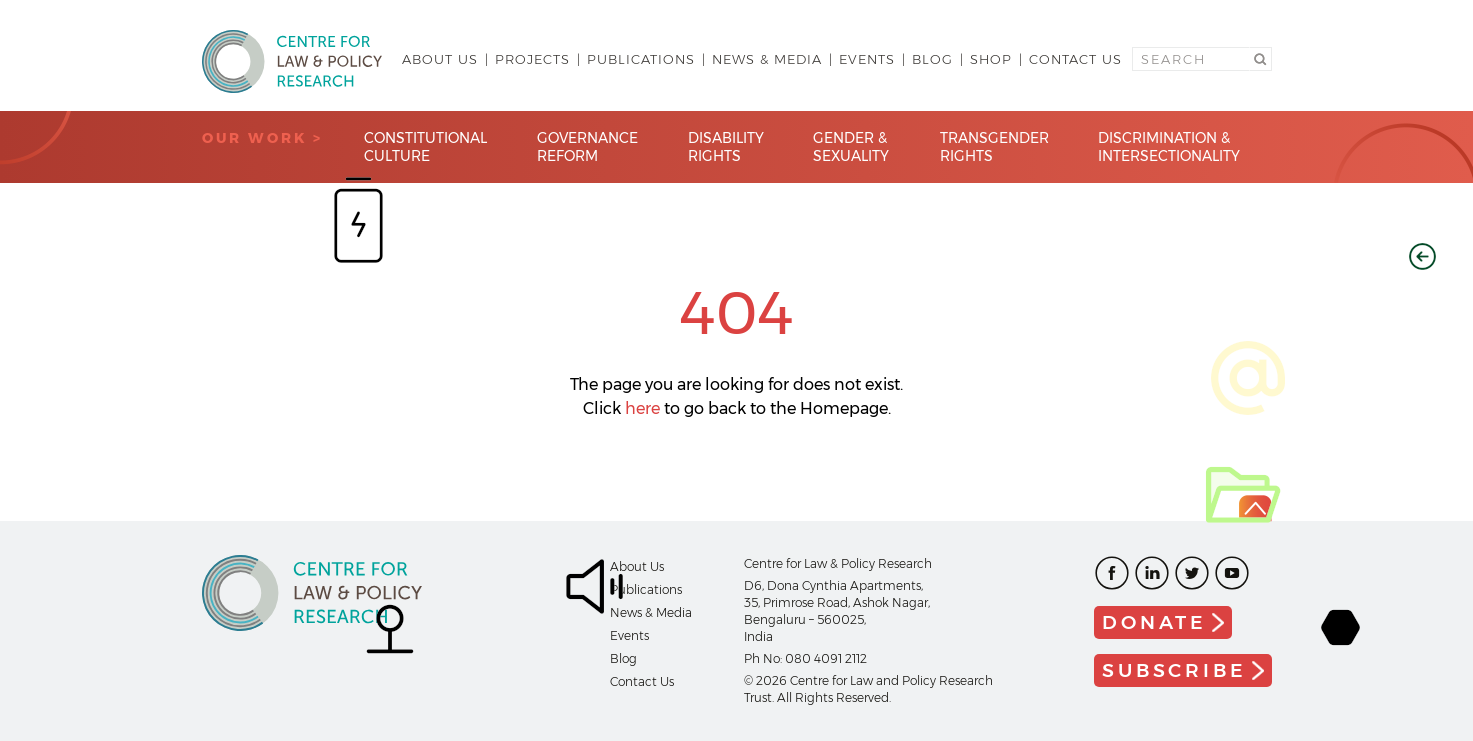 This screenshot has width=1473, height=741. Describe the element at coordinates (1248, 378) in the screenshot. I see `mention a user in a post or comment` at that location.